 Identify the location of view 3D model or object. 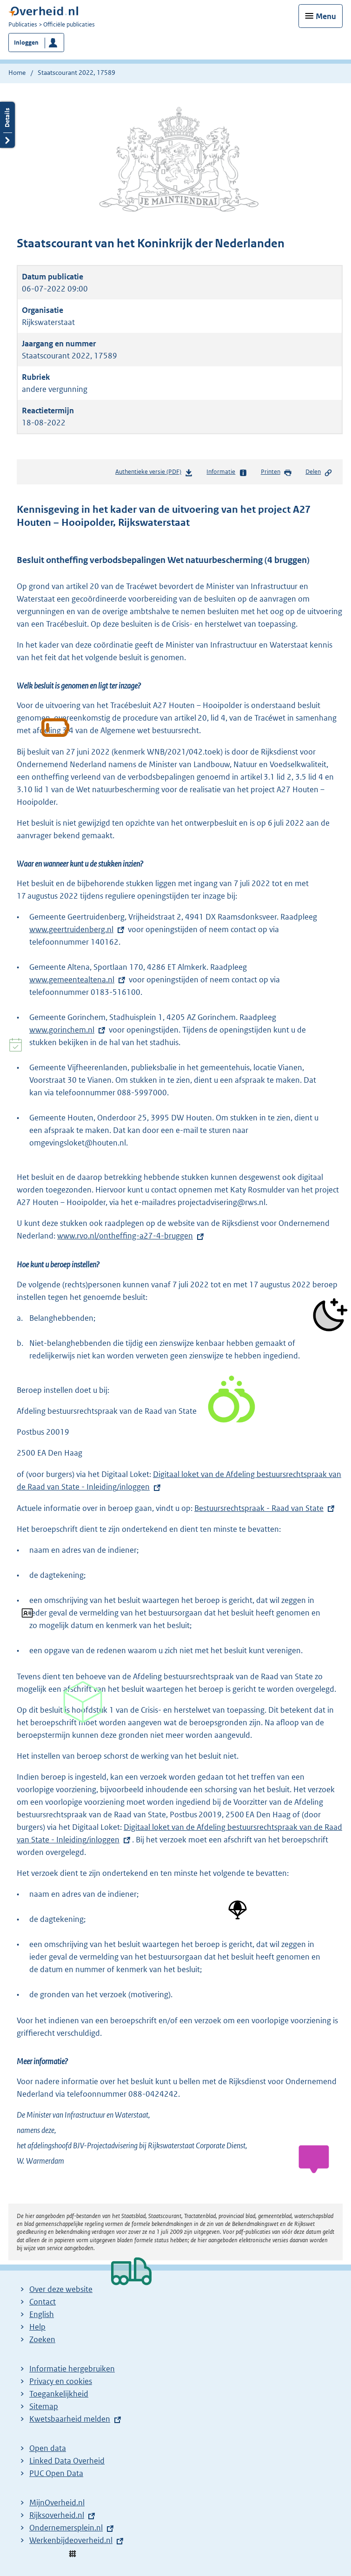
(83, 1702).